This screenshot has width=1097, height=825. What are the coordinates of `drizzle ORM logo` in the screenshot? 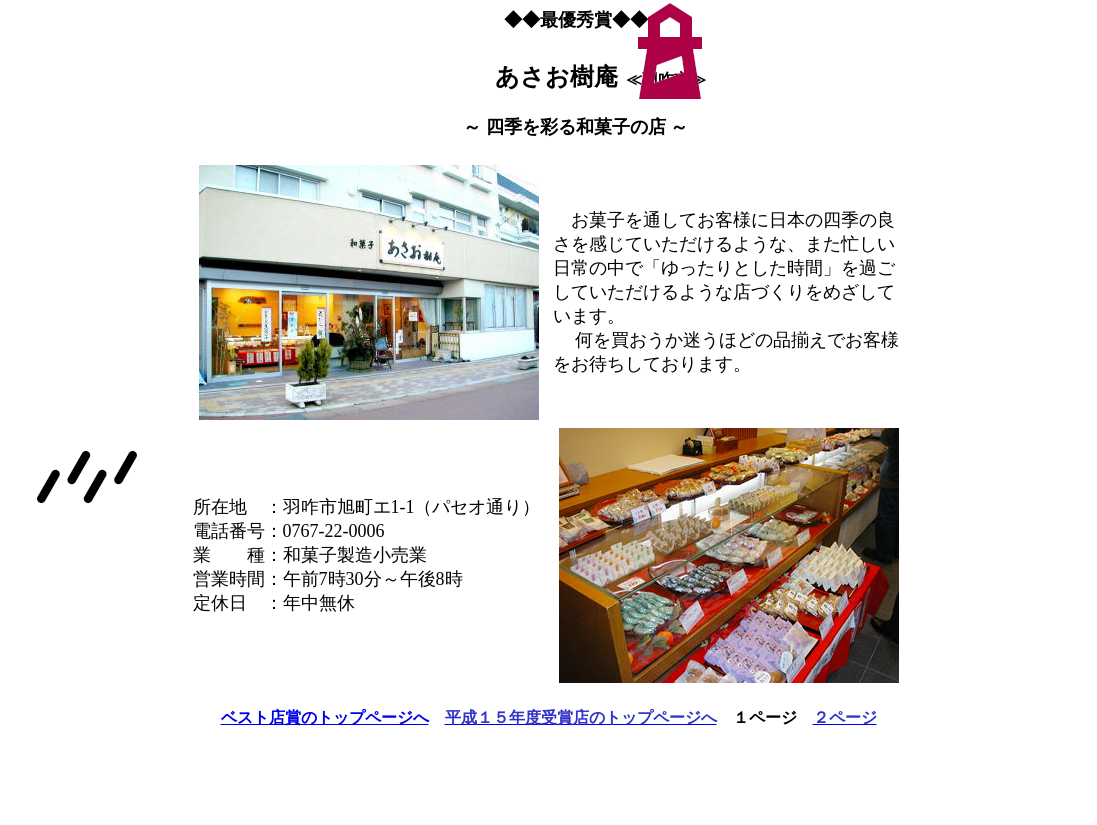 It's located at (87, 477).